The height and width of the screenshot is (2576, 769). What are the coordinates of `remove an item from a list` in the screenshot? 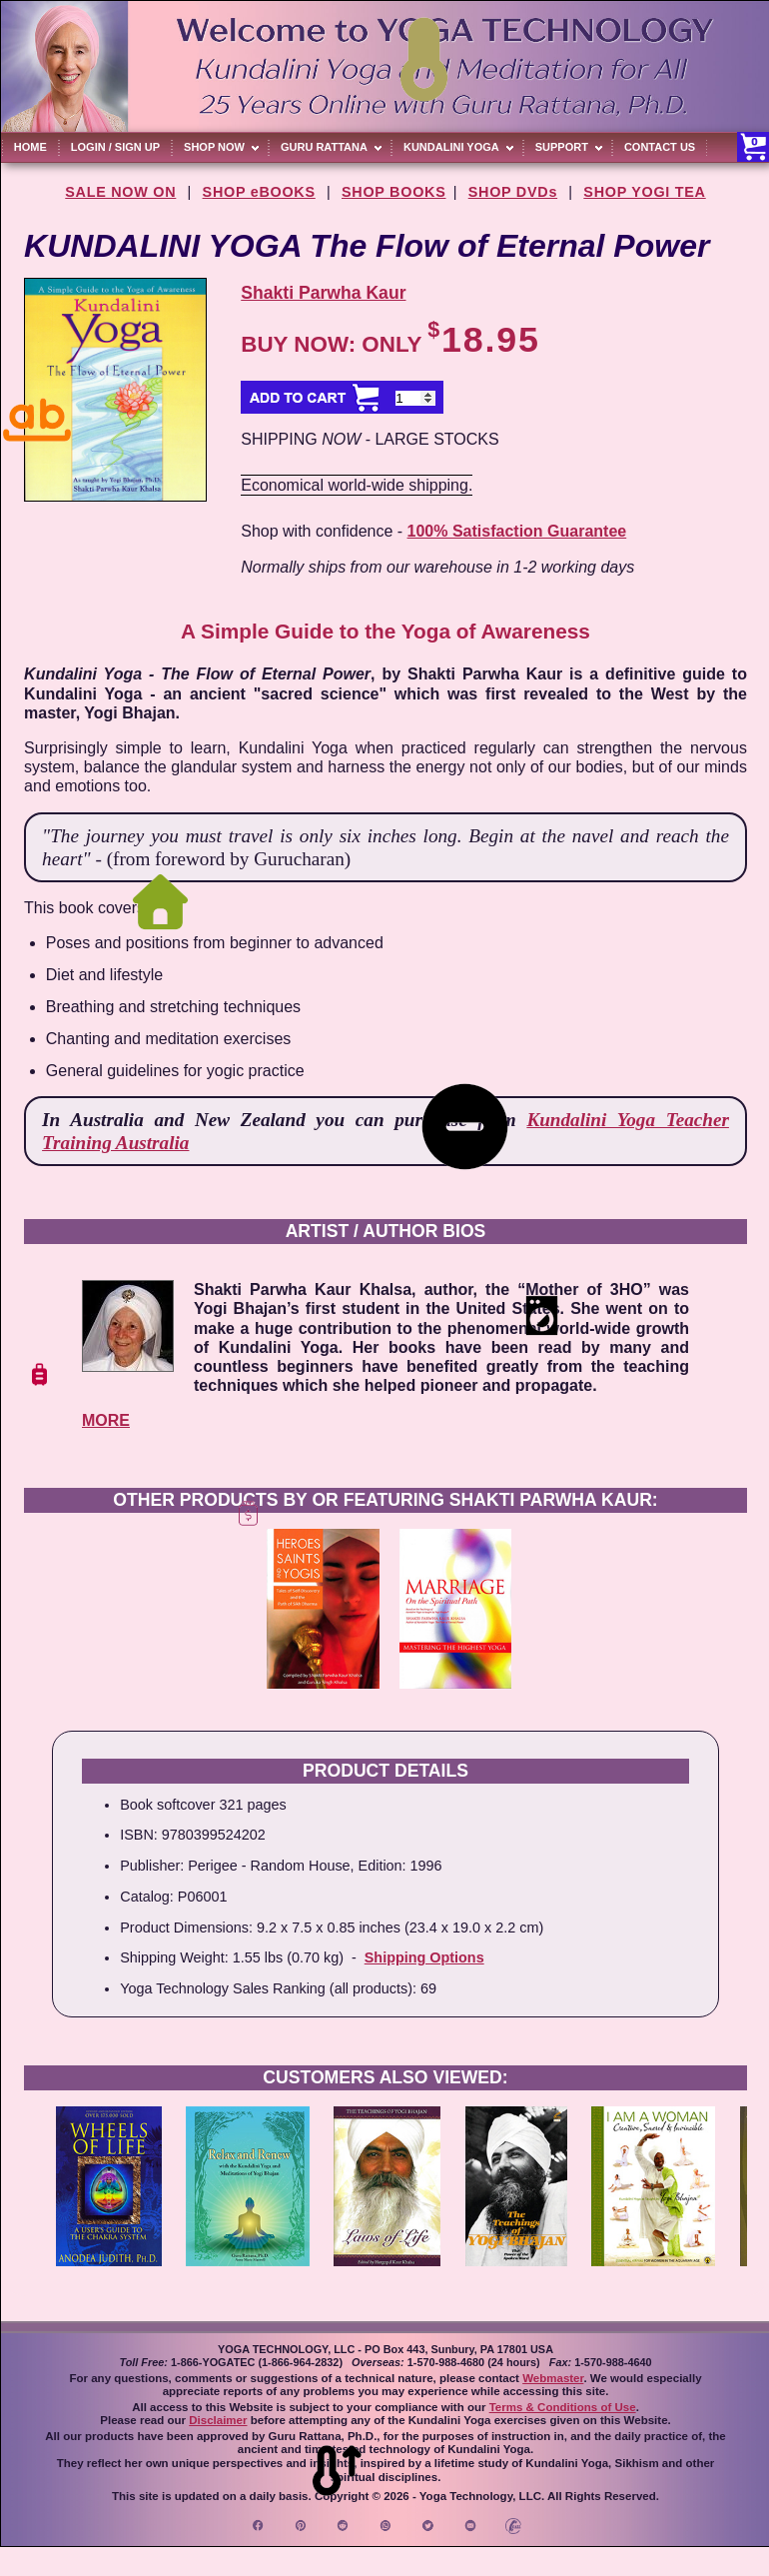 It's located at (464, 1126).